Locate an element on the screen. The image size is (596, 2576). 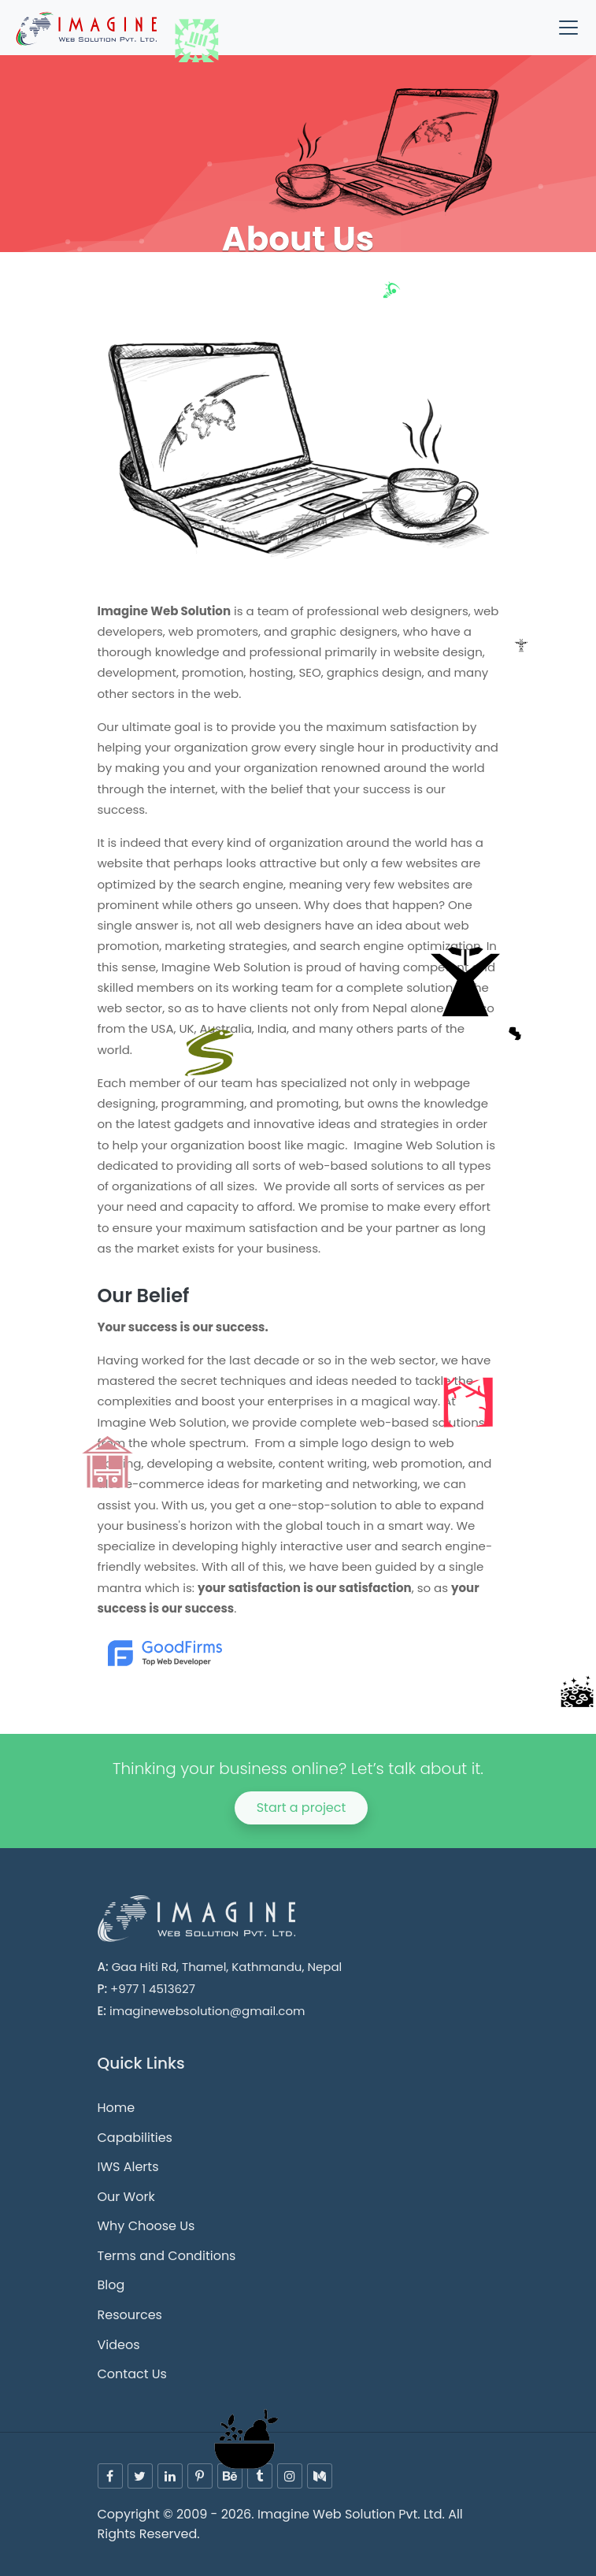
access tribal or cultural game content is located at coordinates (521, 645).